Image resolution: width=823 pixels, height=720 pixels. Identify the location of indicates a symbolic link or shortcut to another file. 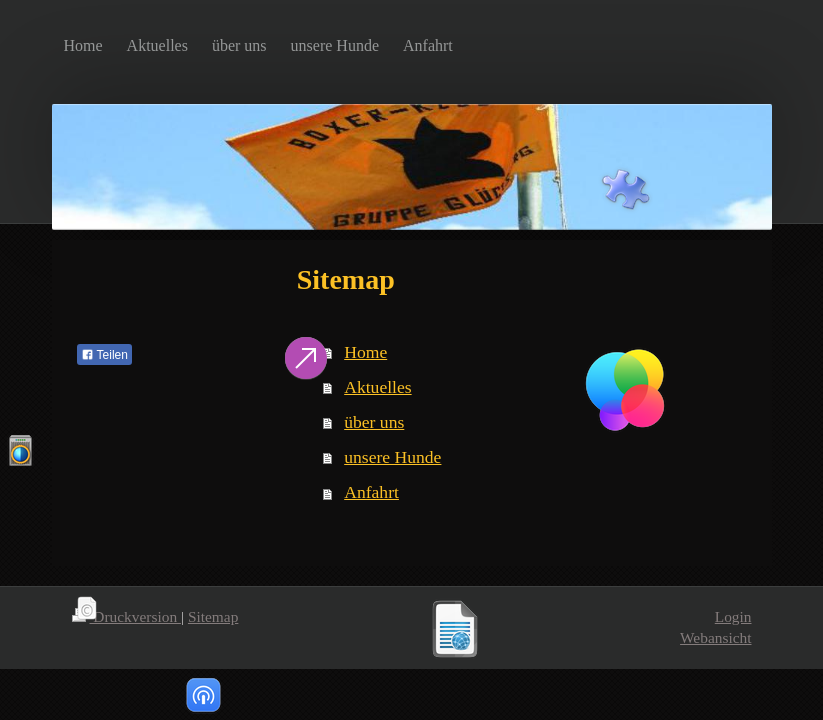
(306, 358).